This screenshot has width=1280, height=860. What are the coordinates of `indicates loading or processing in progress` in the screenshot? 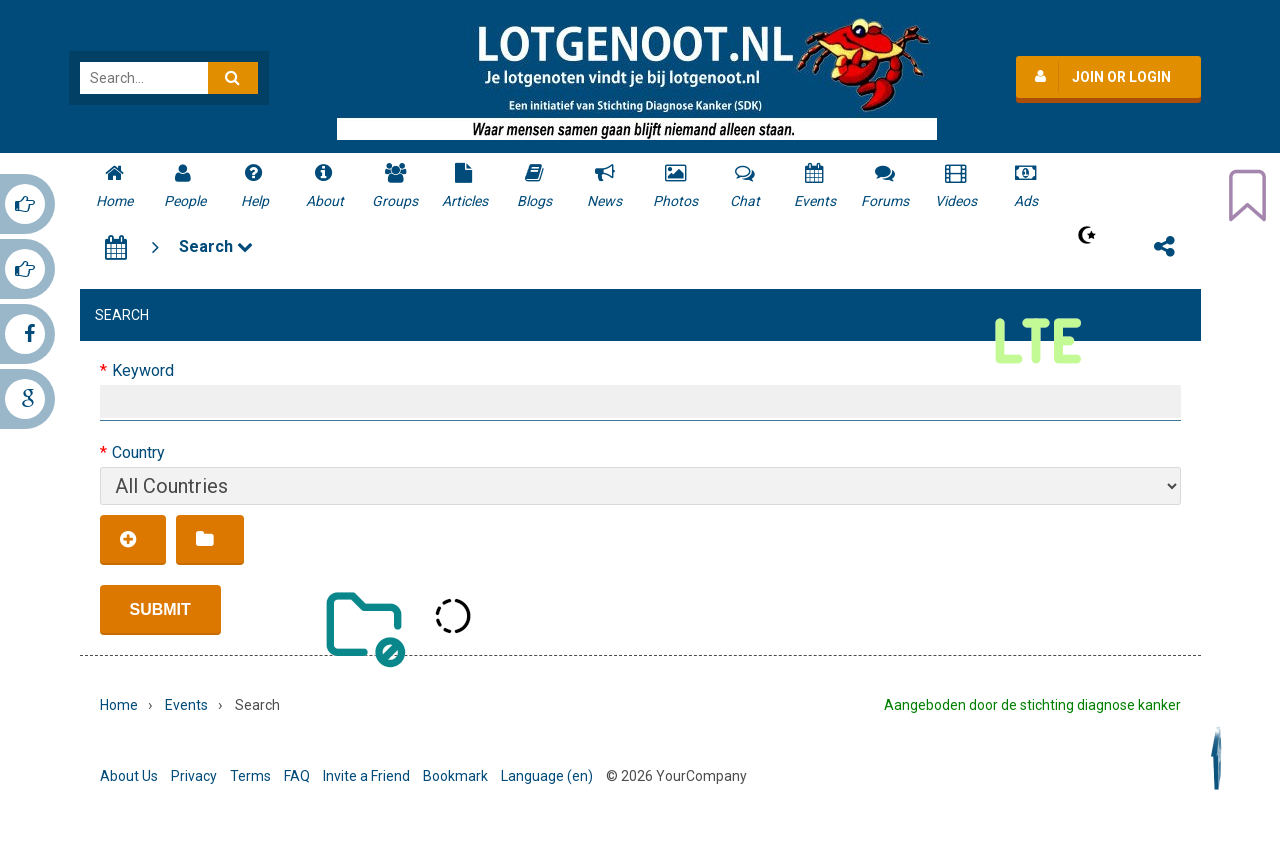 It's located at (453, 616).